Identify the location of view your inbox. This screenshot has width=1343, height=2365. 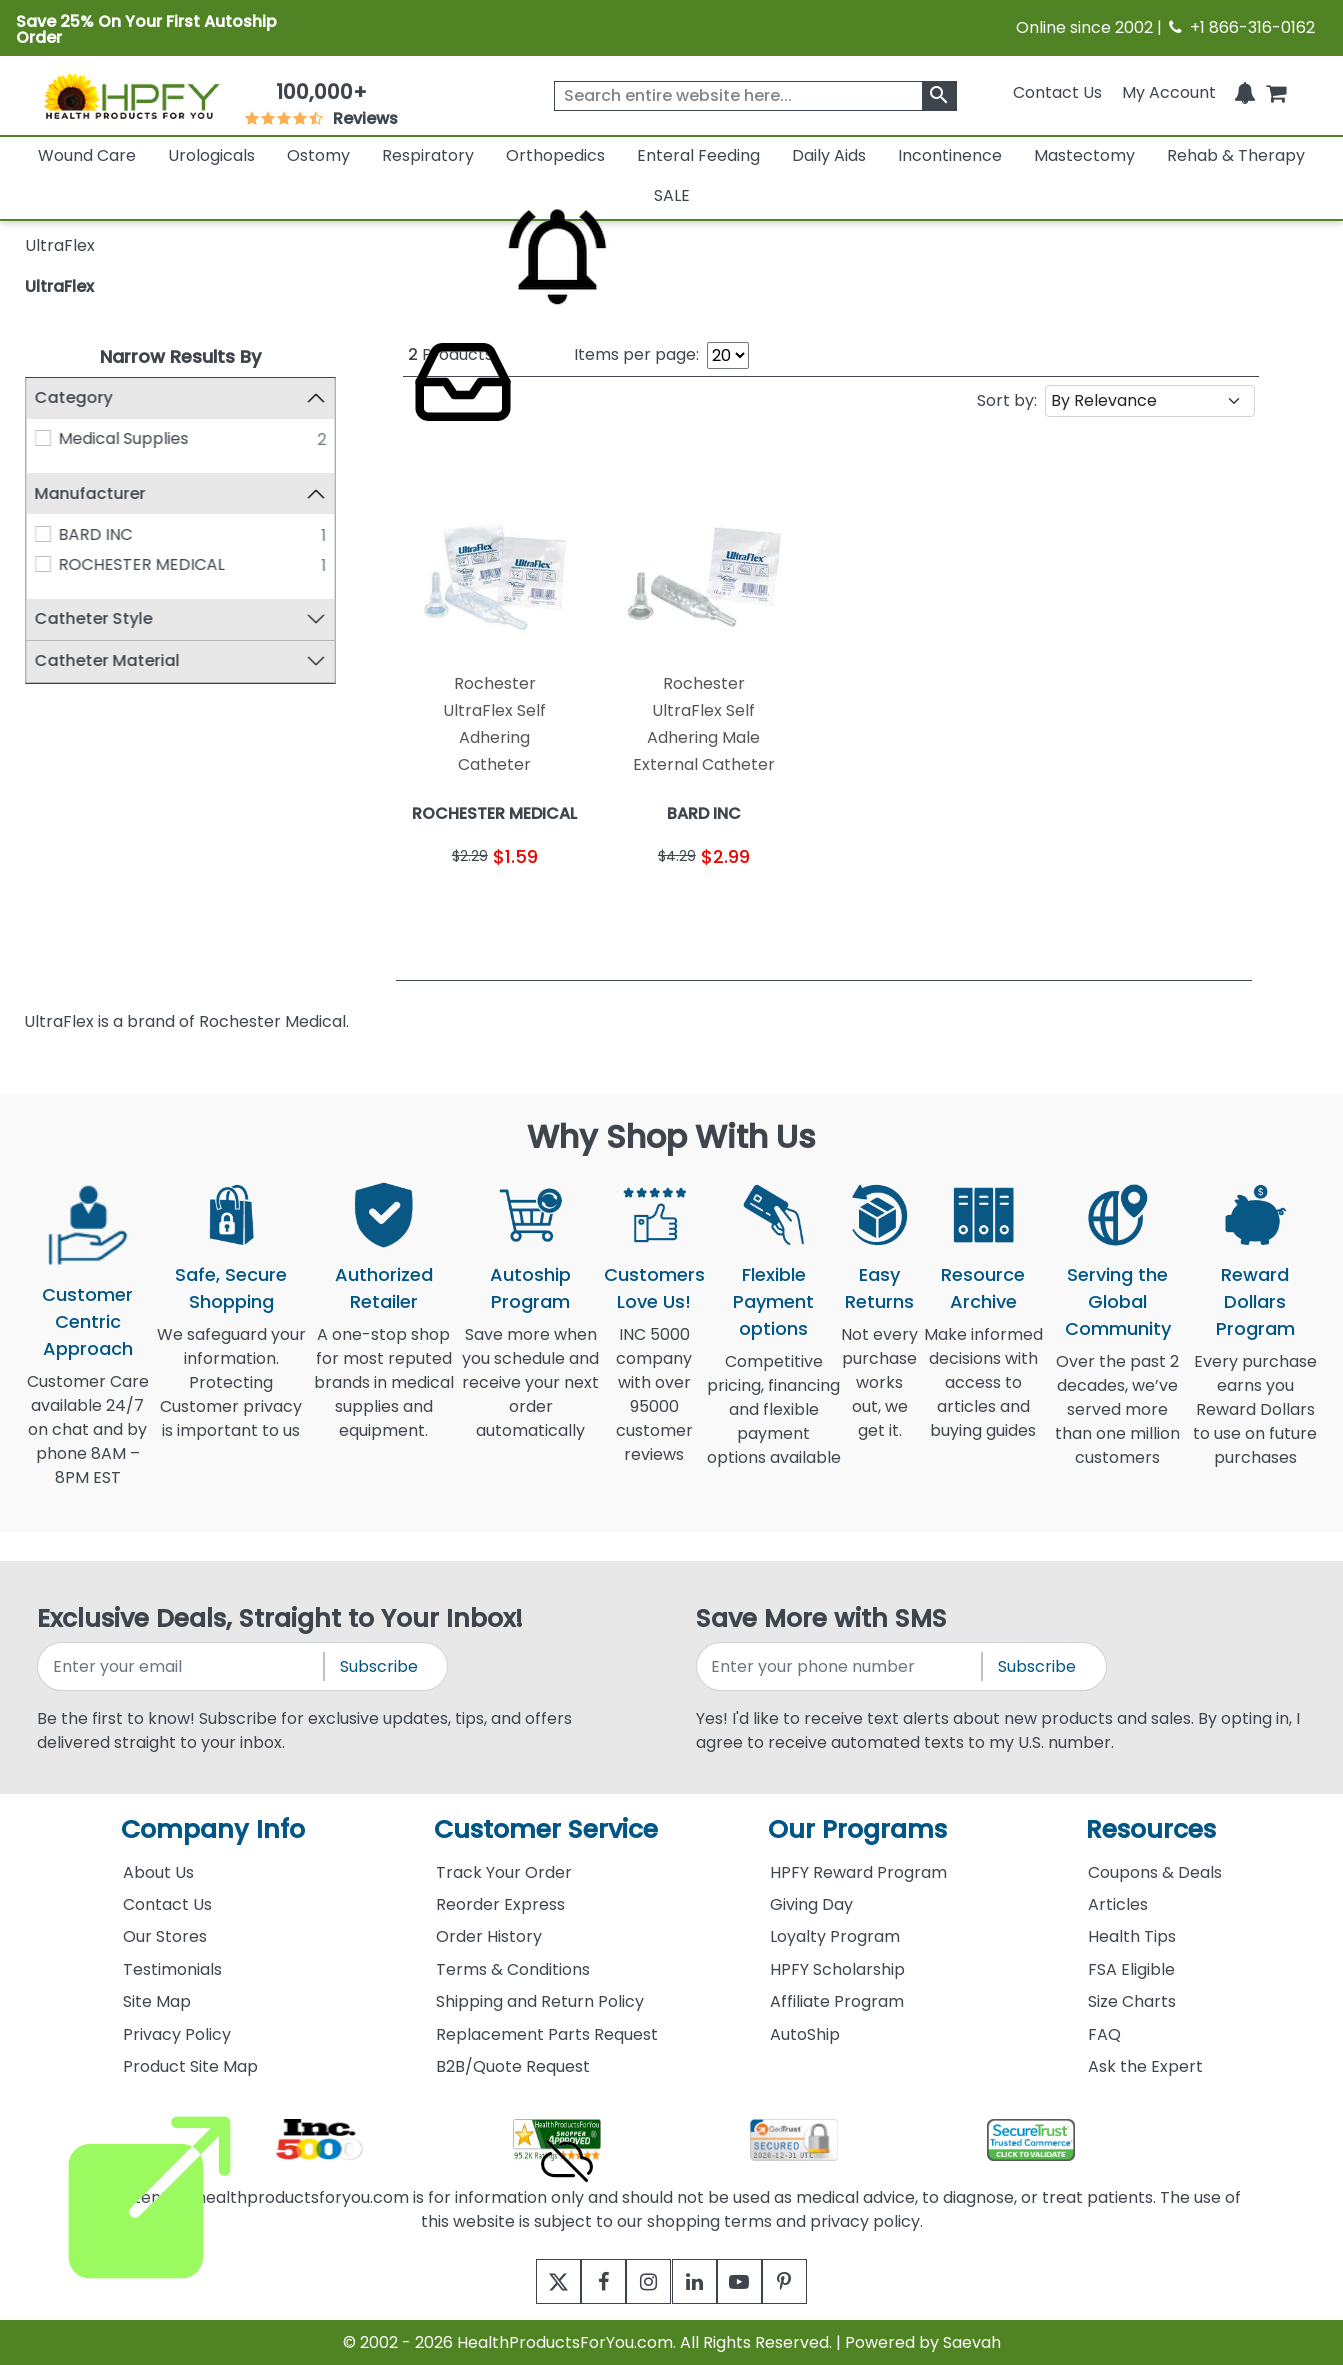
(463, 382).